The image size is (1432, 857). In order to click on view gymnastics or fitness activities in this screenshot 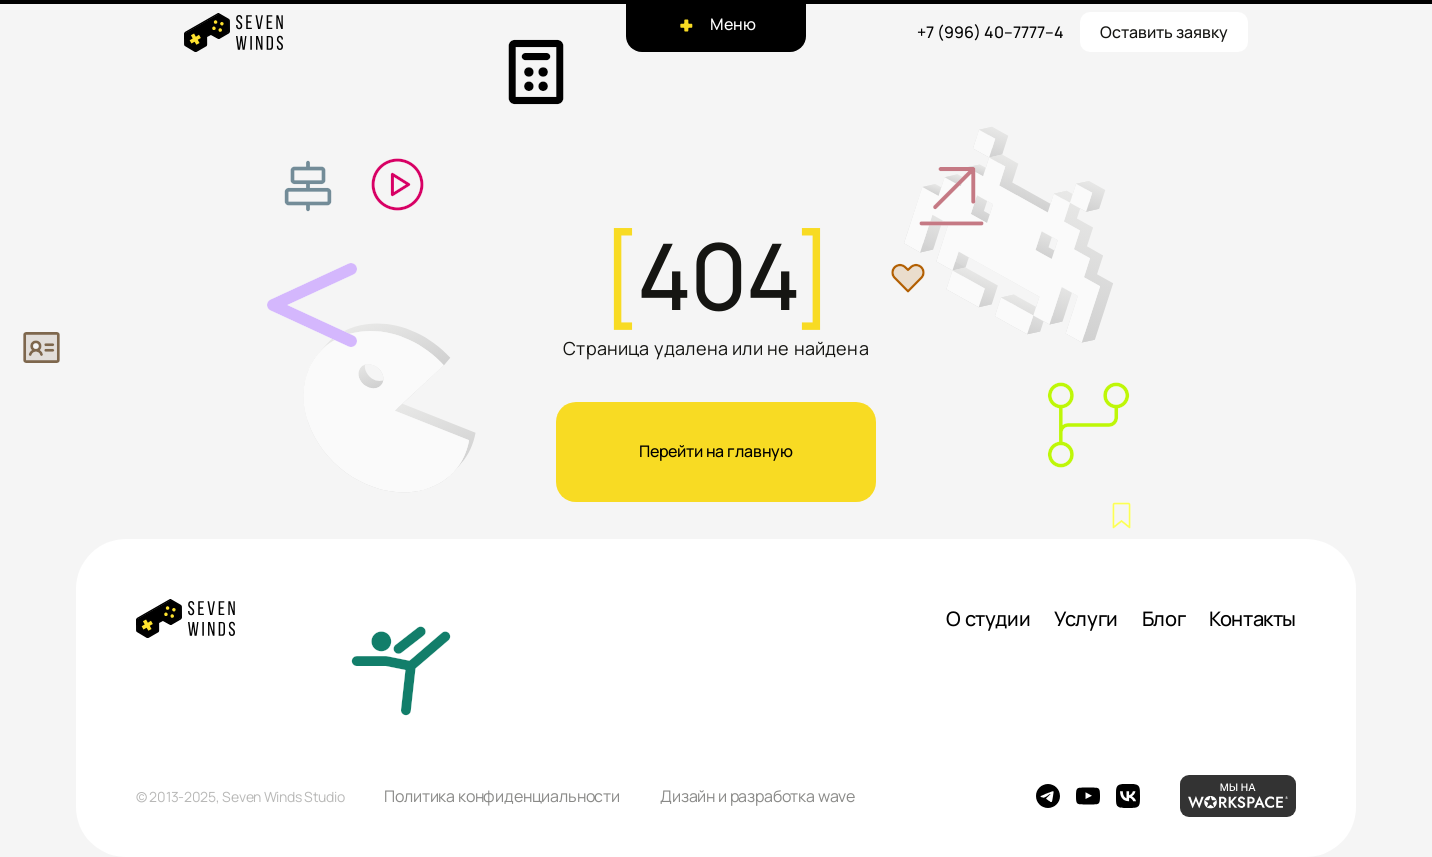, I will do `click(401, 666)`.